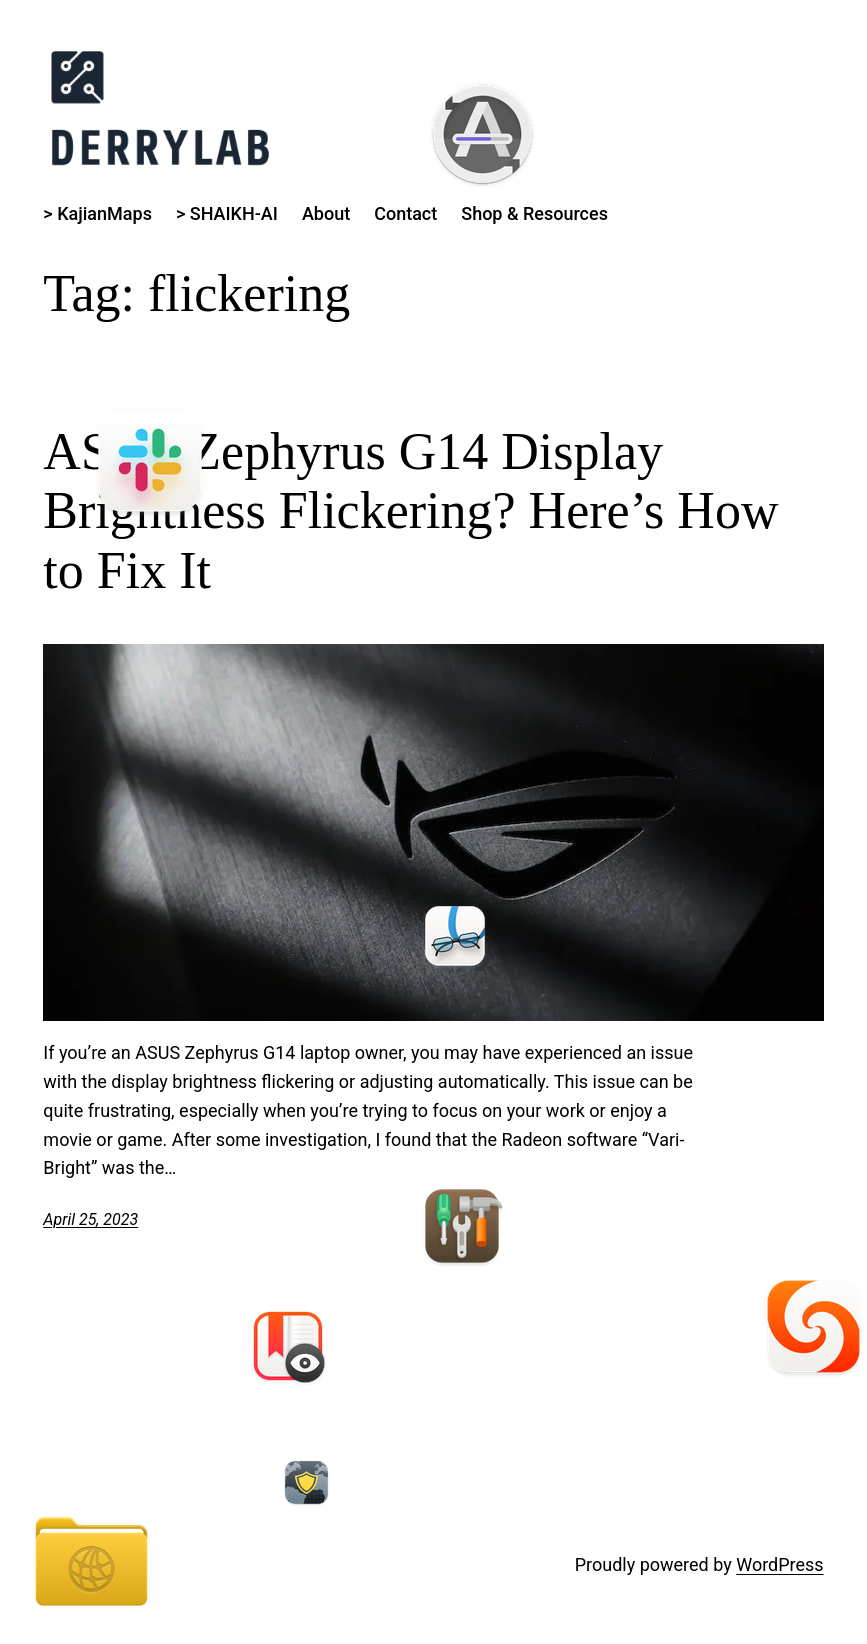 The width and height of the screenshot is (867, 1644). Describe the element at coordinates (813, 1326) in the screenshot. I see `open meld file comparison tool` at that location.